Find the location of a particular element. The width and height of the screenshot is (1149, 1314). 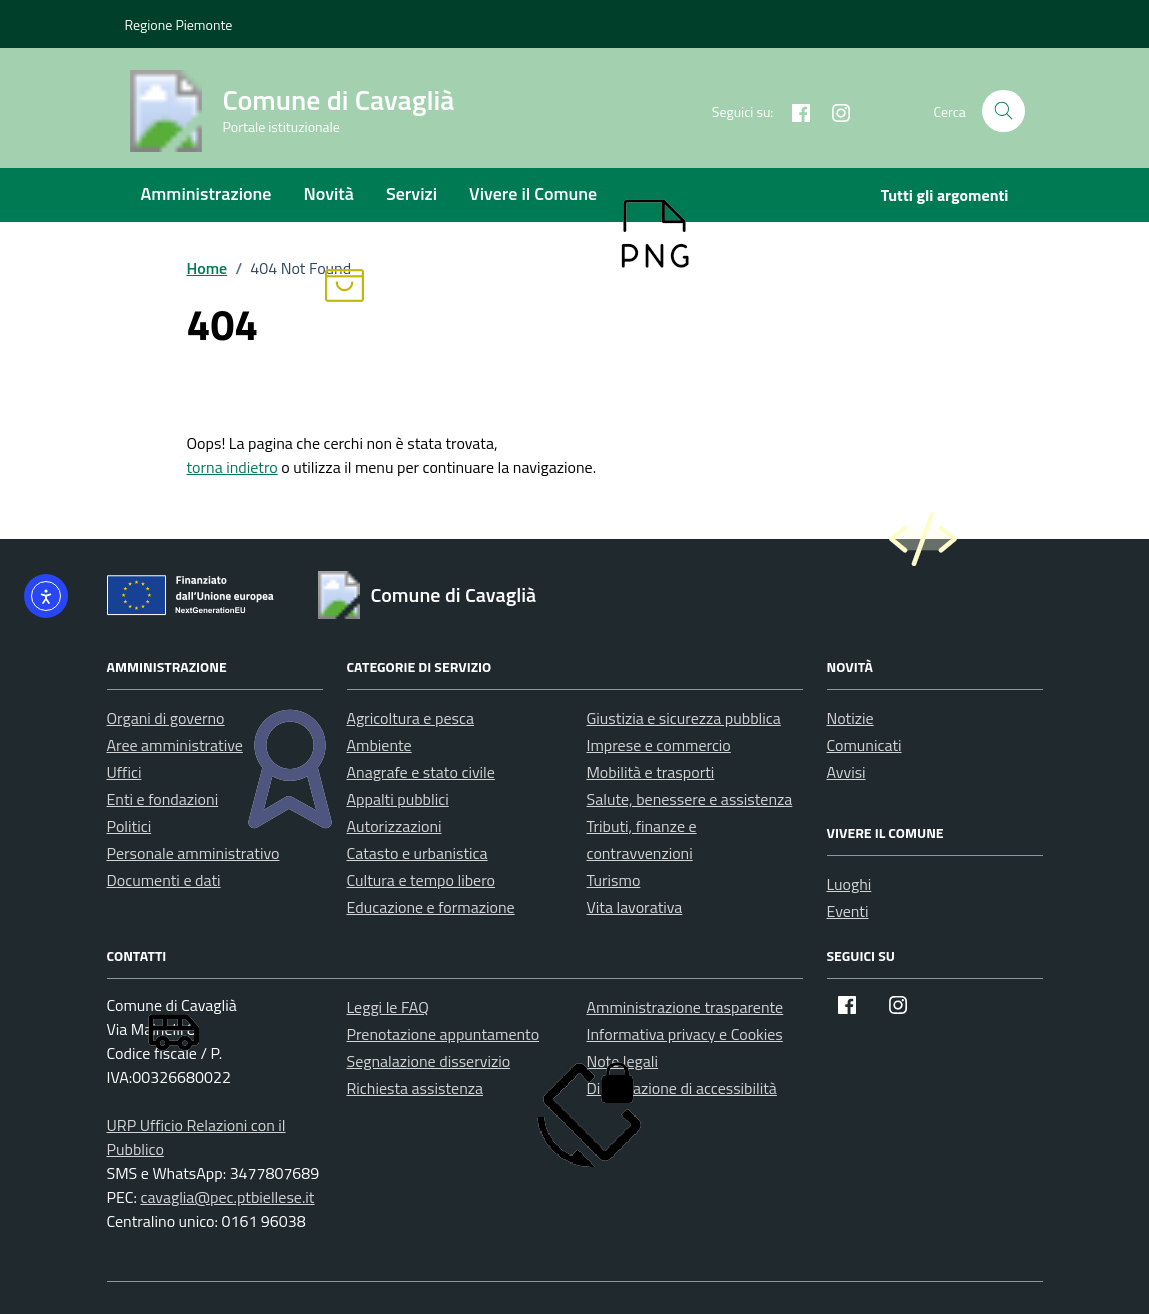

view achievements or awards is located at coordinates (290, 769).